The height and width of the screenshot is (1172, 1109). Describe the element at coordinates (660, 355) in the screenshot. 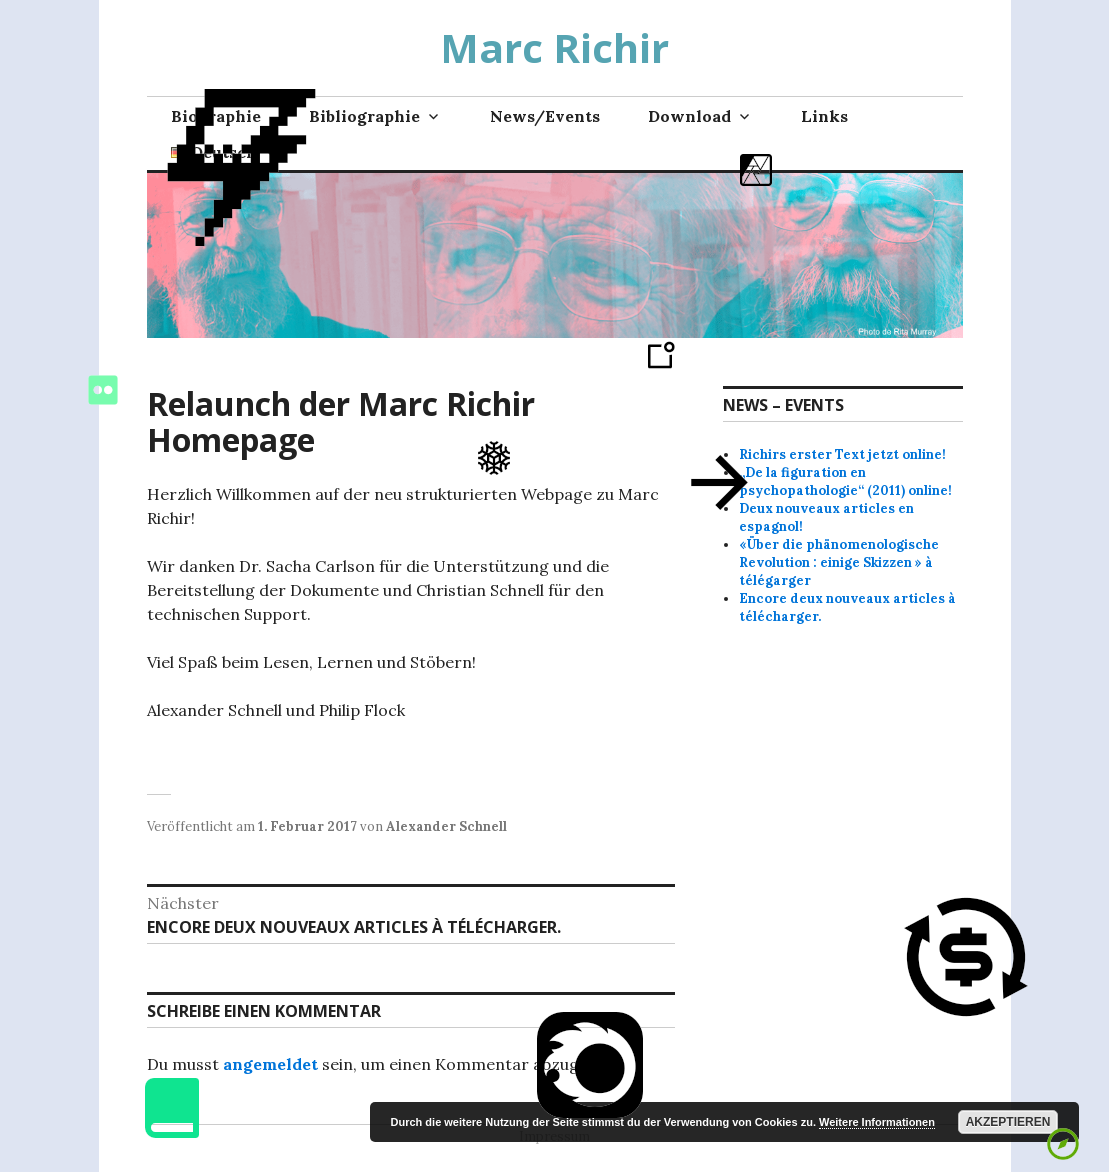

I see `indicates new notifications or alerts` at that location.